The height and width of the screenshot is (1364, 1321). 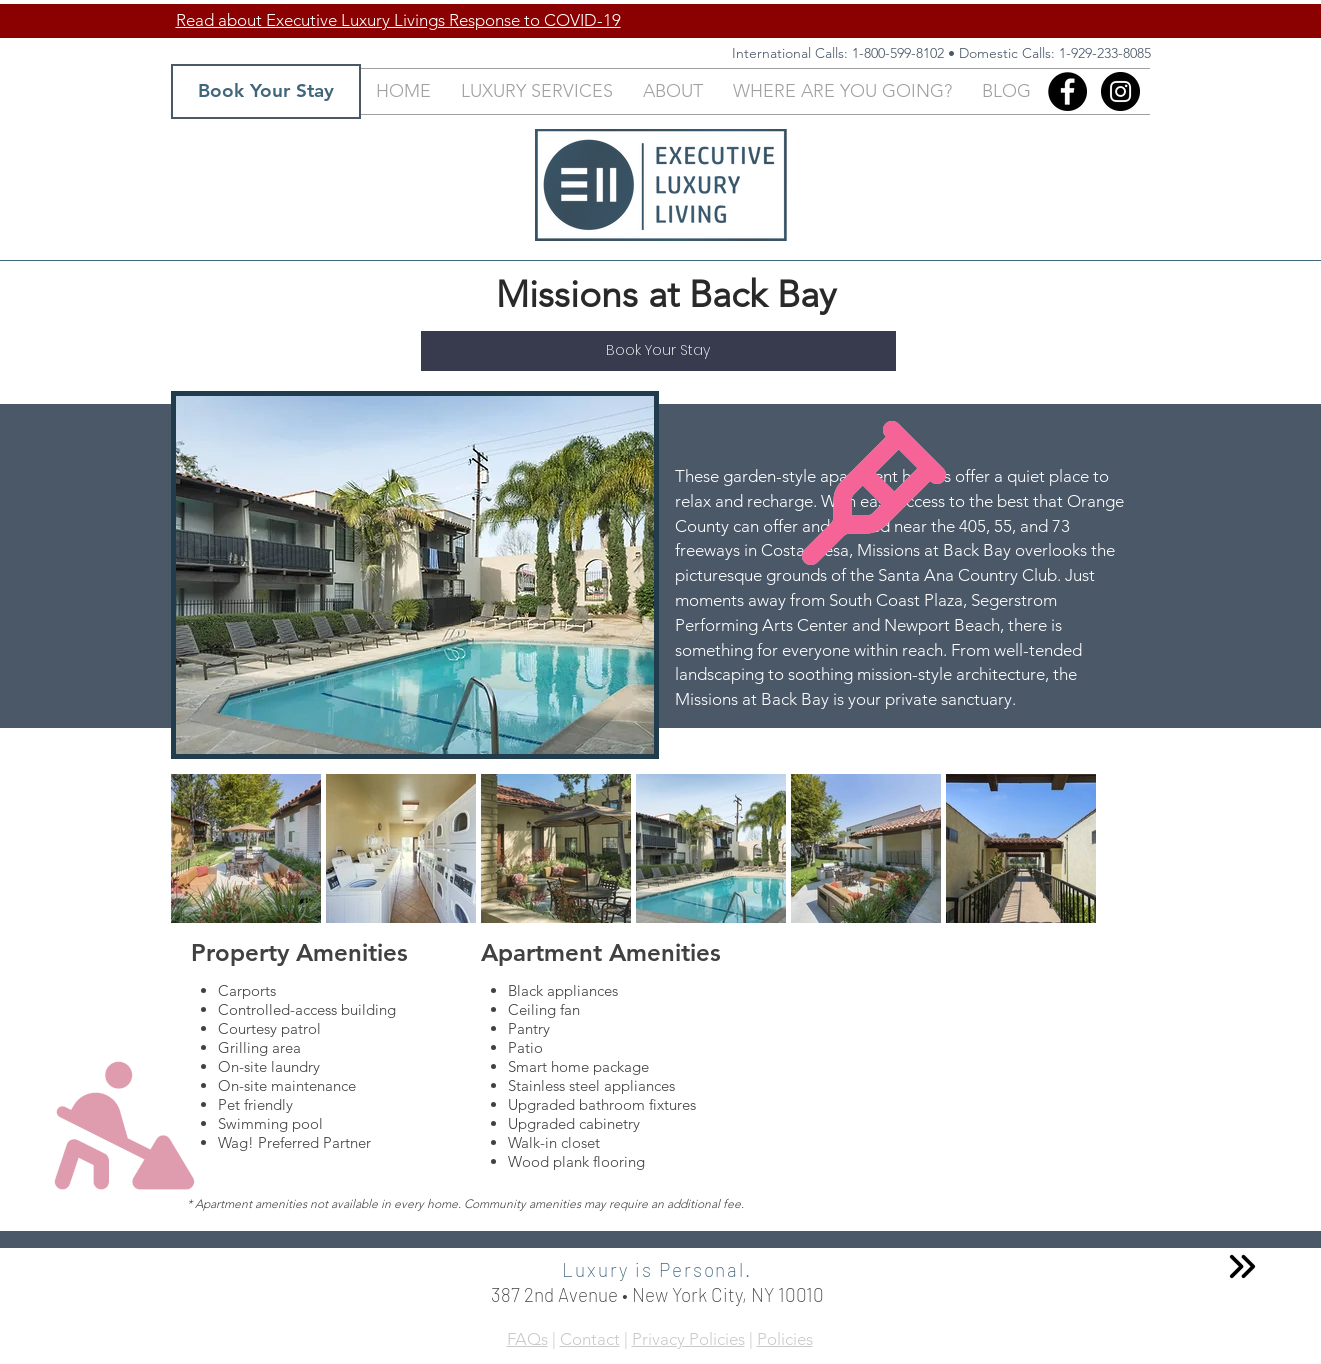 What do you see at coordinates (874, 493) in the screenshot?
I see `indicates accessibility or mobility assistance options` at bounding box center [874, 493].